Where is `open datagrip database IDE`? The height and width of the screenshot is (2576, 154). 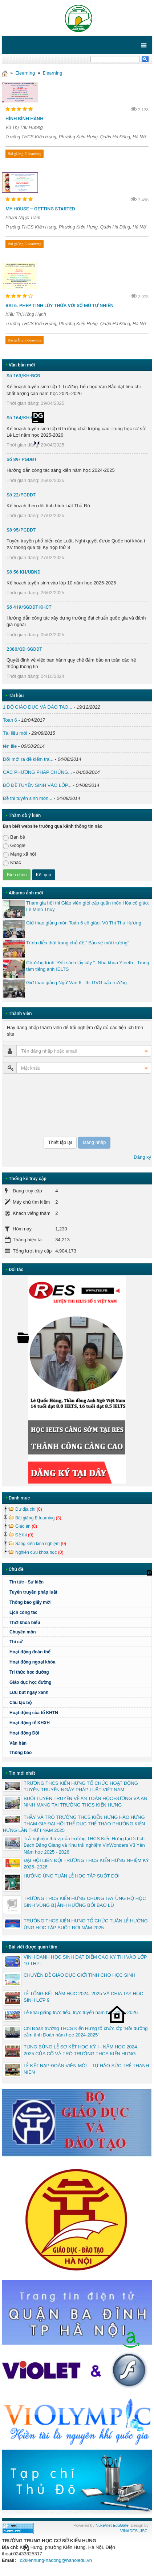
open datagrip database IDE is located at coordinates (38, 418).